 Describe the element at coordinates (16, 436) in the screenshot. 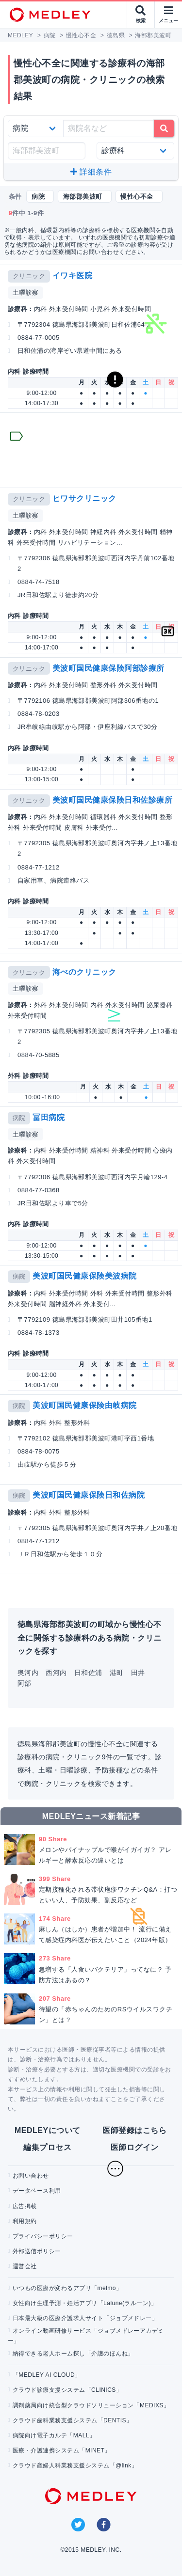

I see `add a tag or label to an item` at that location.